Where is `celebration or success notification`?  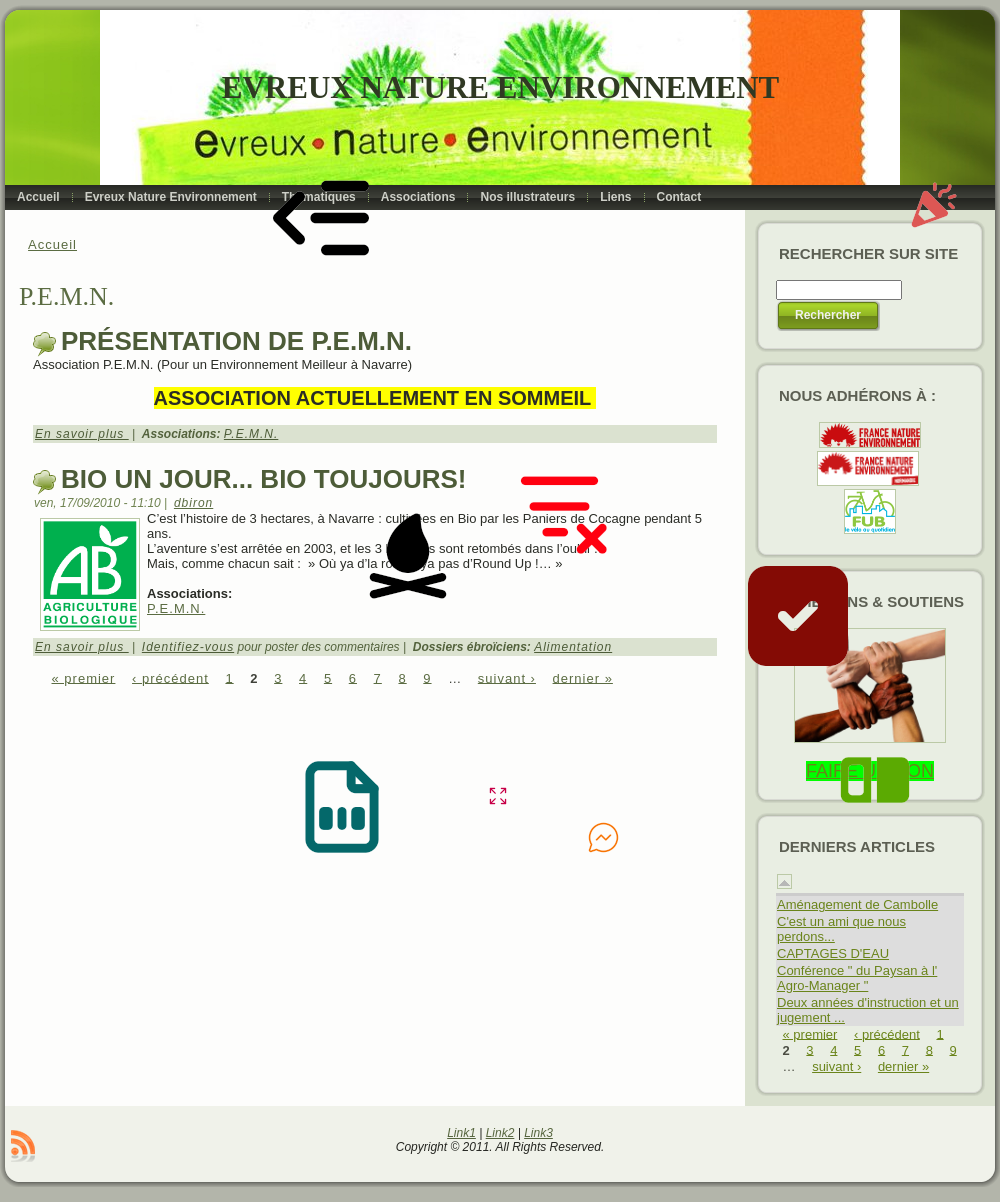
celebration or success notification is located at coordinates (931, 207).